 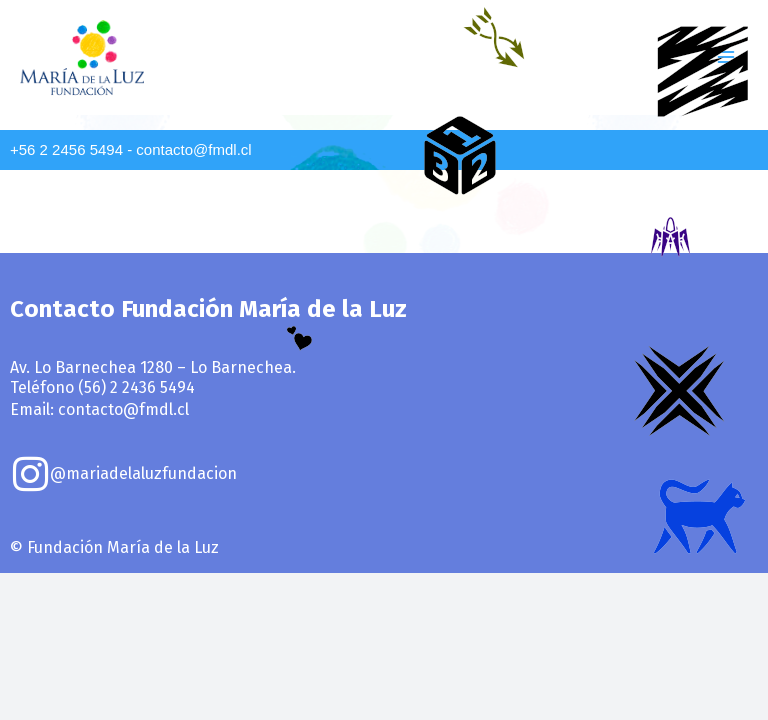 What do you see at coordinates (699, 516) in the screenshot?
I see `indicates a cat or pet-related category` at bounding box center [699, 516].